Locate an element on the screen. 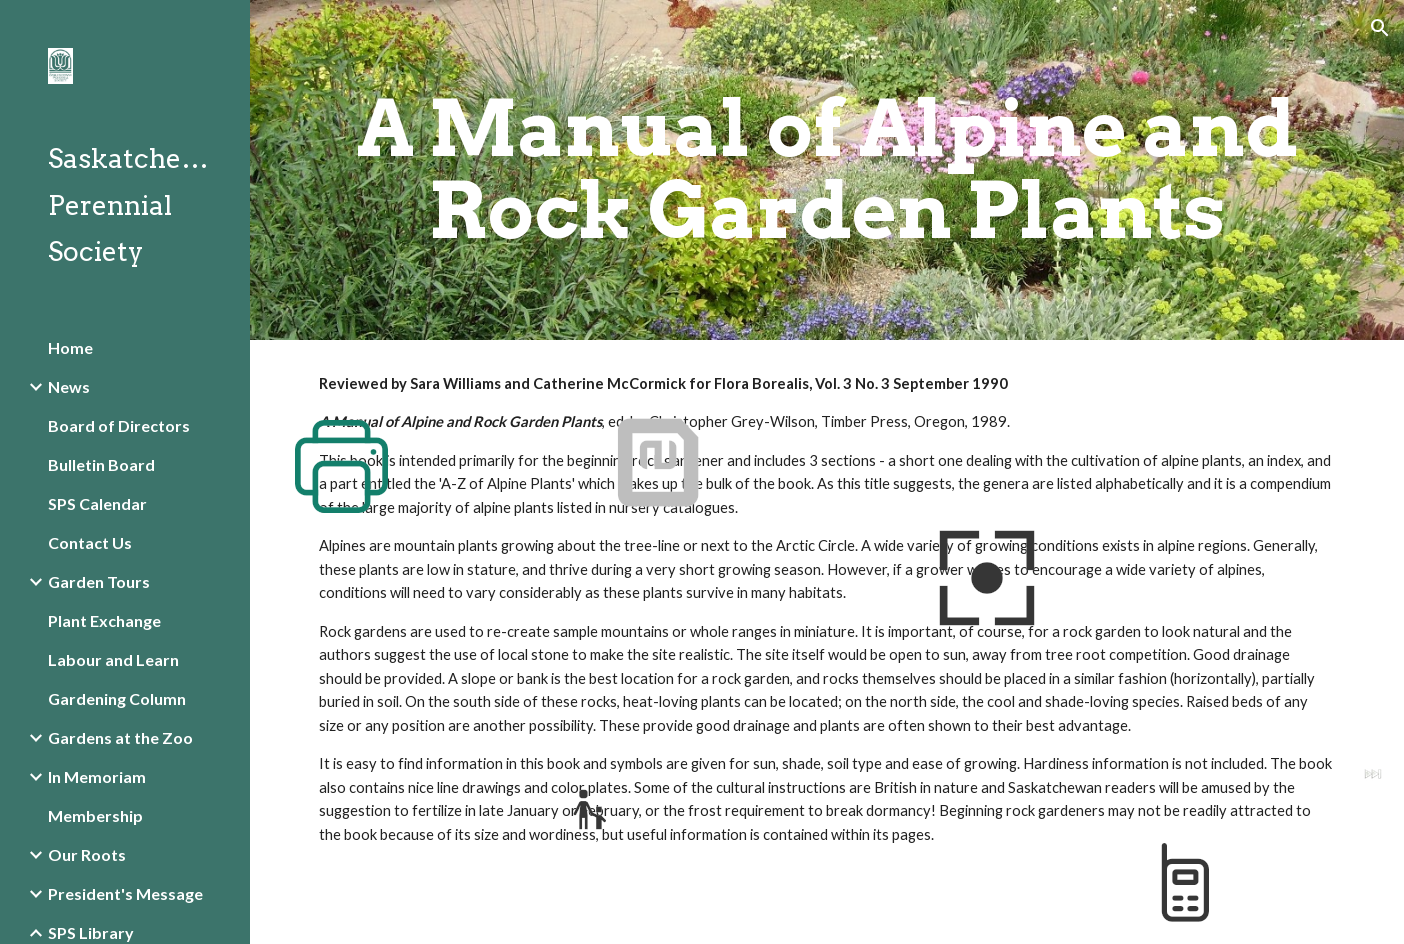  access flash media or USB storage device is located at coordinates (654, 462).